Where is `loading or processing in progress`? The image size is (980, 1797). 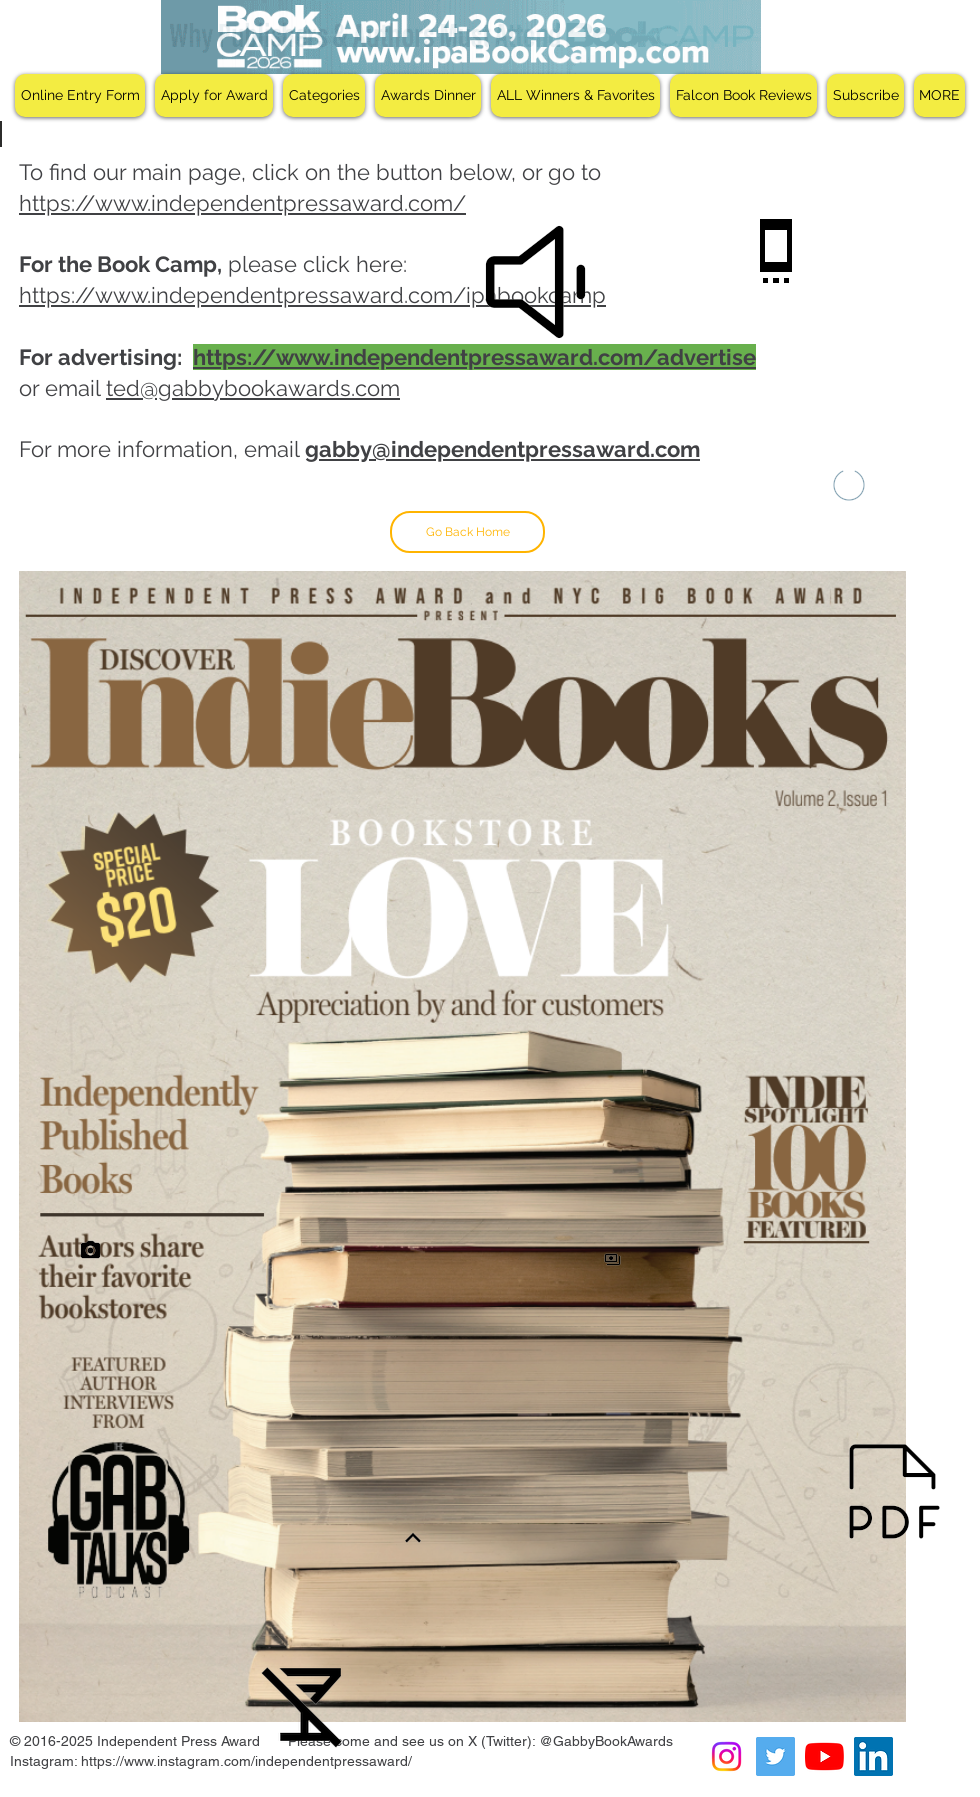
loading or processing in progress is located at coordinates (849, 485).